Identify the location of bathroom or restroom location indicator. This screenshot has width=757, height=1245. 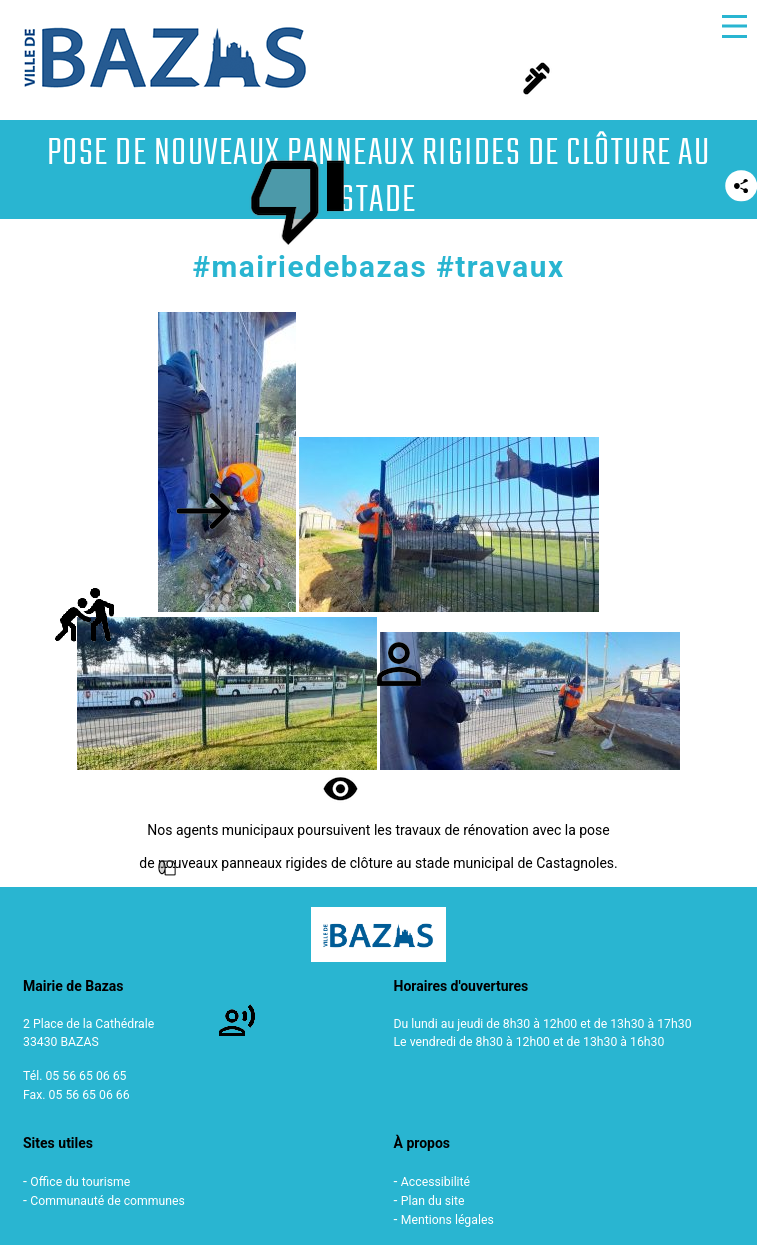
(167, 868).